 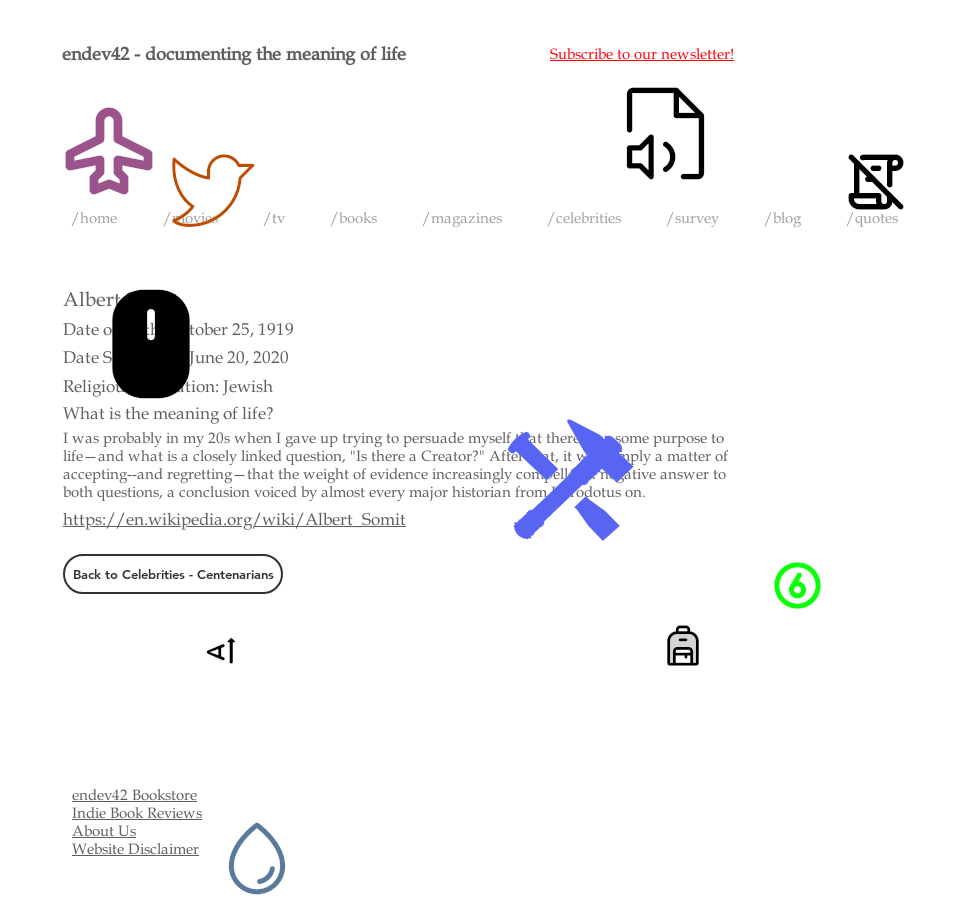 What do you see at coordinates (665, 133) in the screenshot?
I see `open an audio file` at bounding box center [665, 133].